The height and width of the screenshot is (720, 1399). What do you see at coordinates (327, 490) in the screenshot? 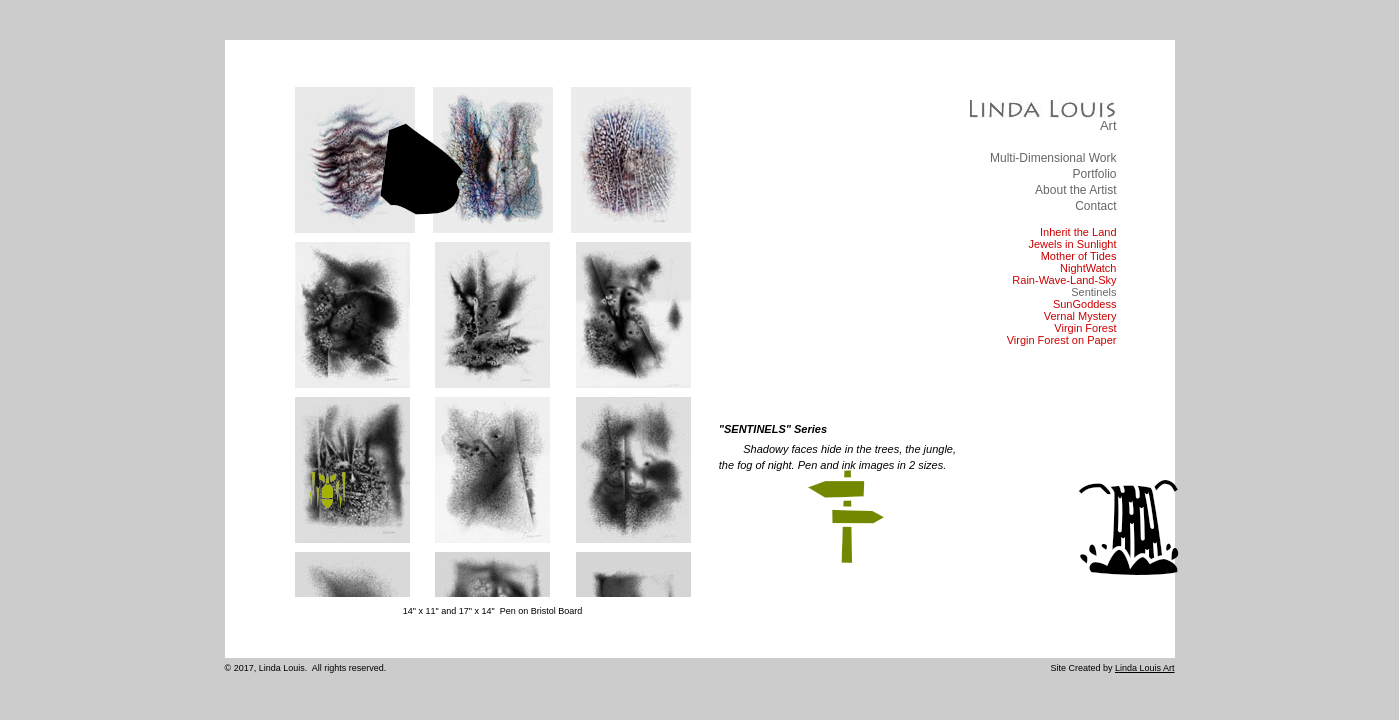
I see `indicates an incoming attack or bombing event in gameplay` at bounding box center [327, 490].